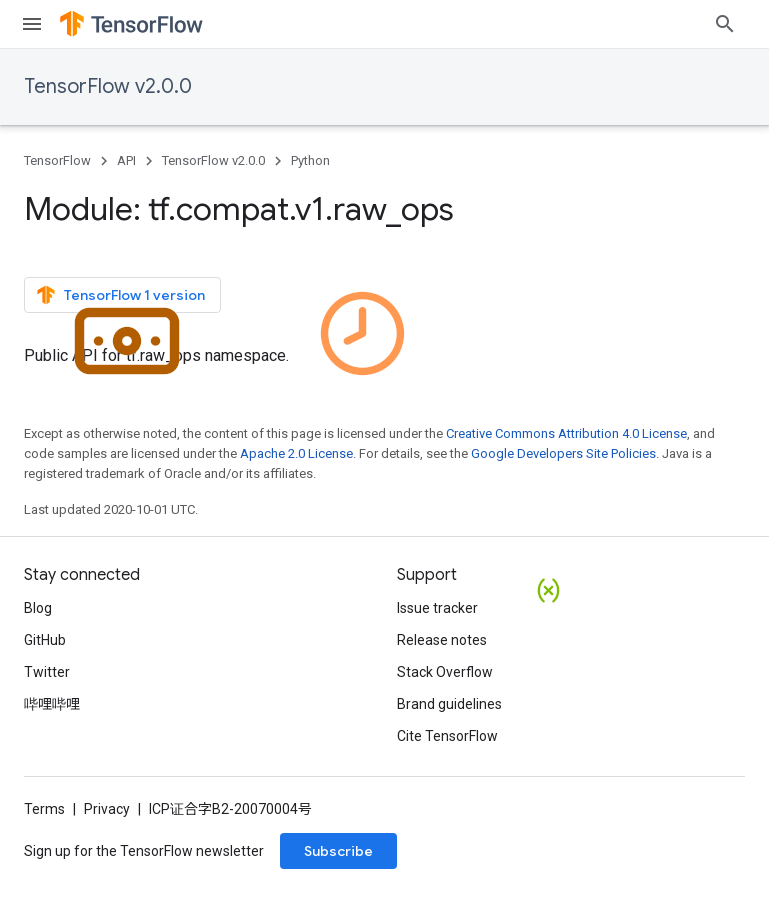 The width and height of the screenshot is (769, 909). I want to click on view payment or cash options, so click(127, 341).